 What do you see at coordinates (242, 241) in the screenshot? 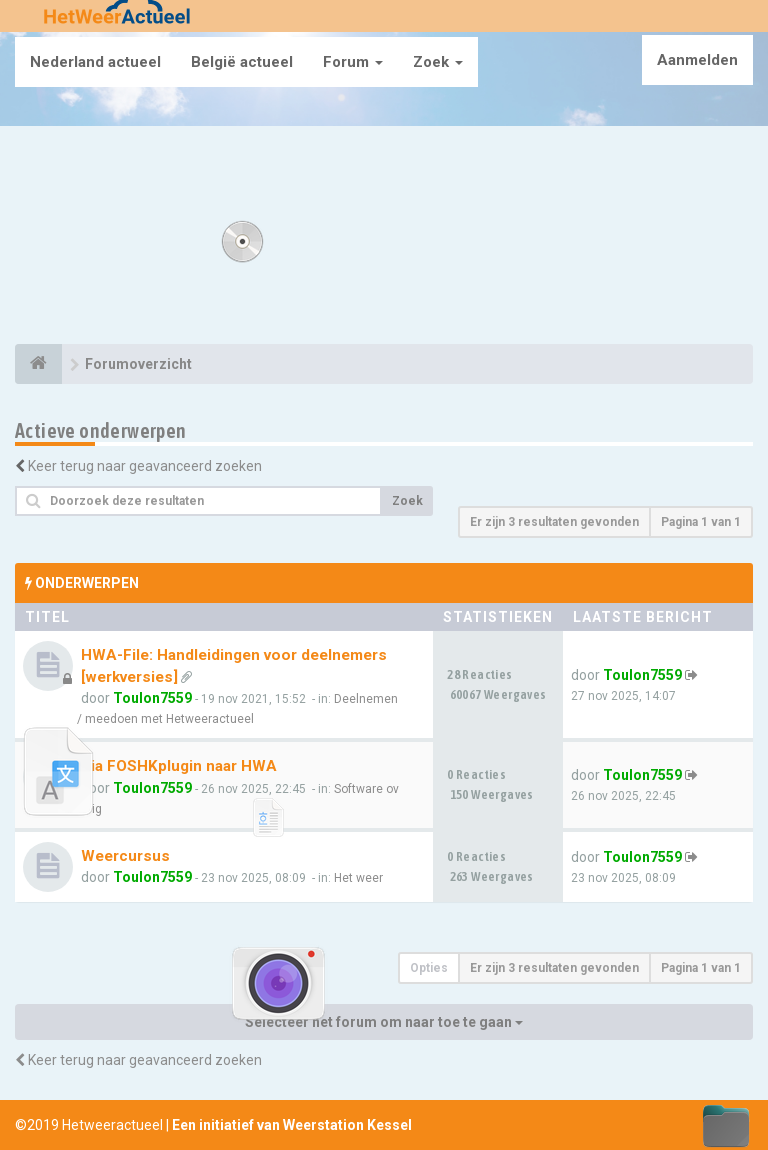
I see `indicates a CD-RW (rewritable disc) drive or device` at bounding box center [242, 241].